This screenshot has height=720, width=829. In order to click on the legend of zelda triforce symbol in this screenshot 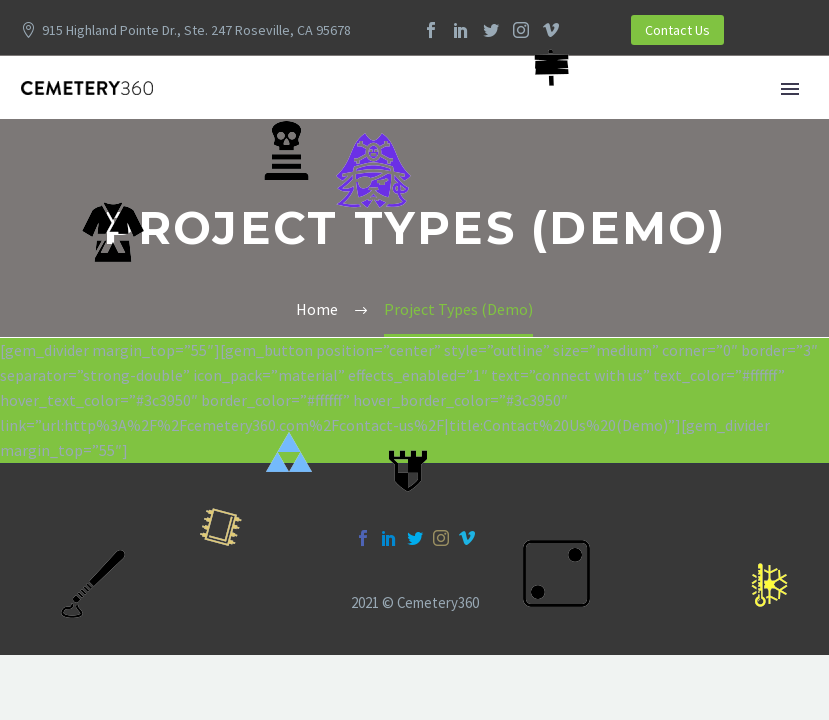, I will do `click(289, 452)`.